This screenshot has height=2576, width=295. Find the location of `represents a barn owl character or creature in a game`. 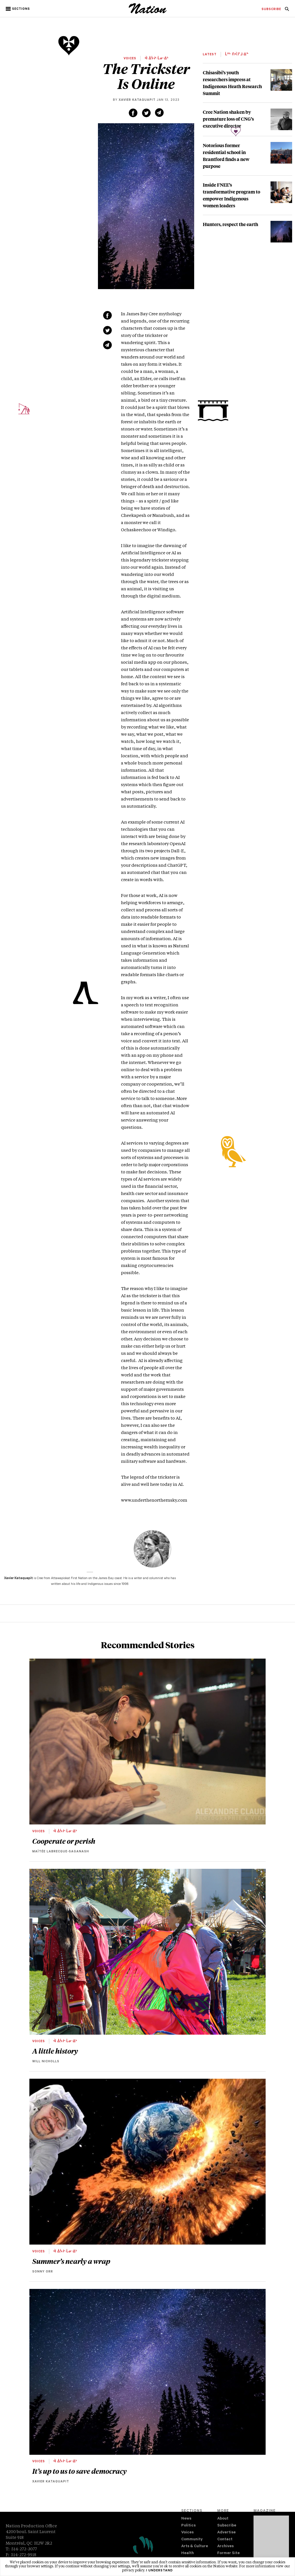

represents a barn owl character or creature in a game is located at coordinates (233, 1151).